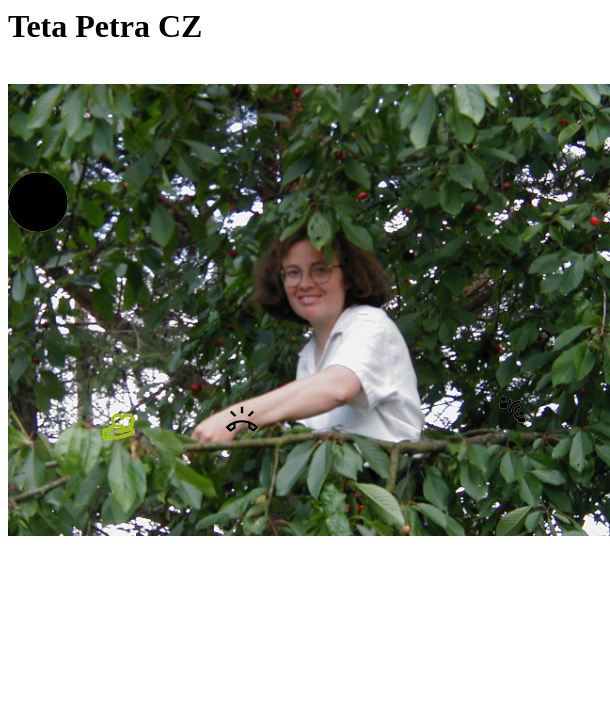 The width and height of the screenshot is (610, 720). What do you see at coordinates (242, 420) in the screenshot?
I see `incoming call alert` at bounding box center [242, 420].